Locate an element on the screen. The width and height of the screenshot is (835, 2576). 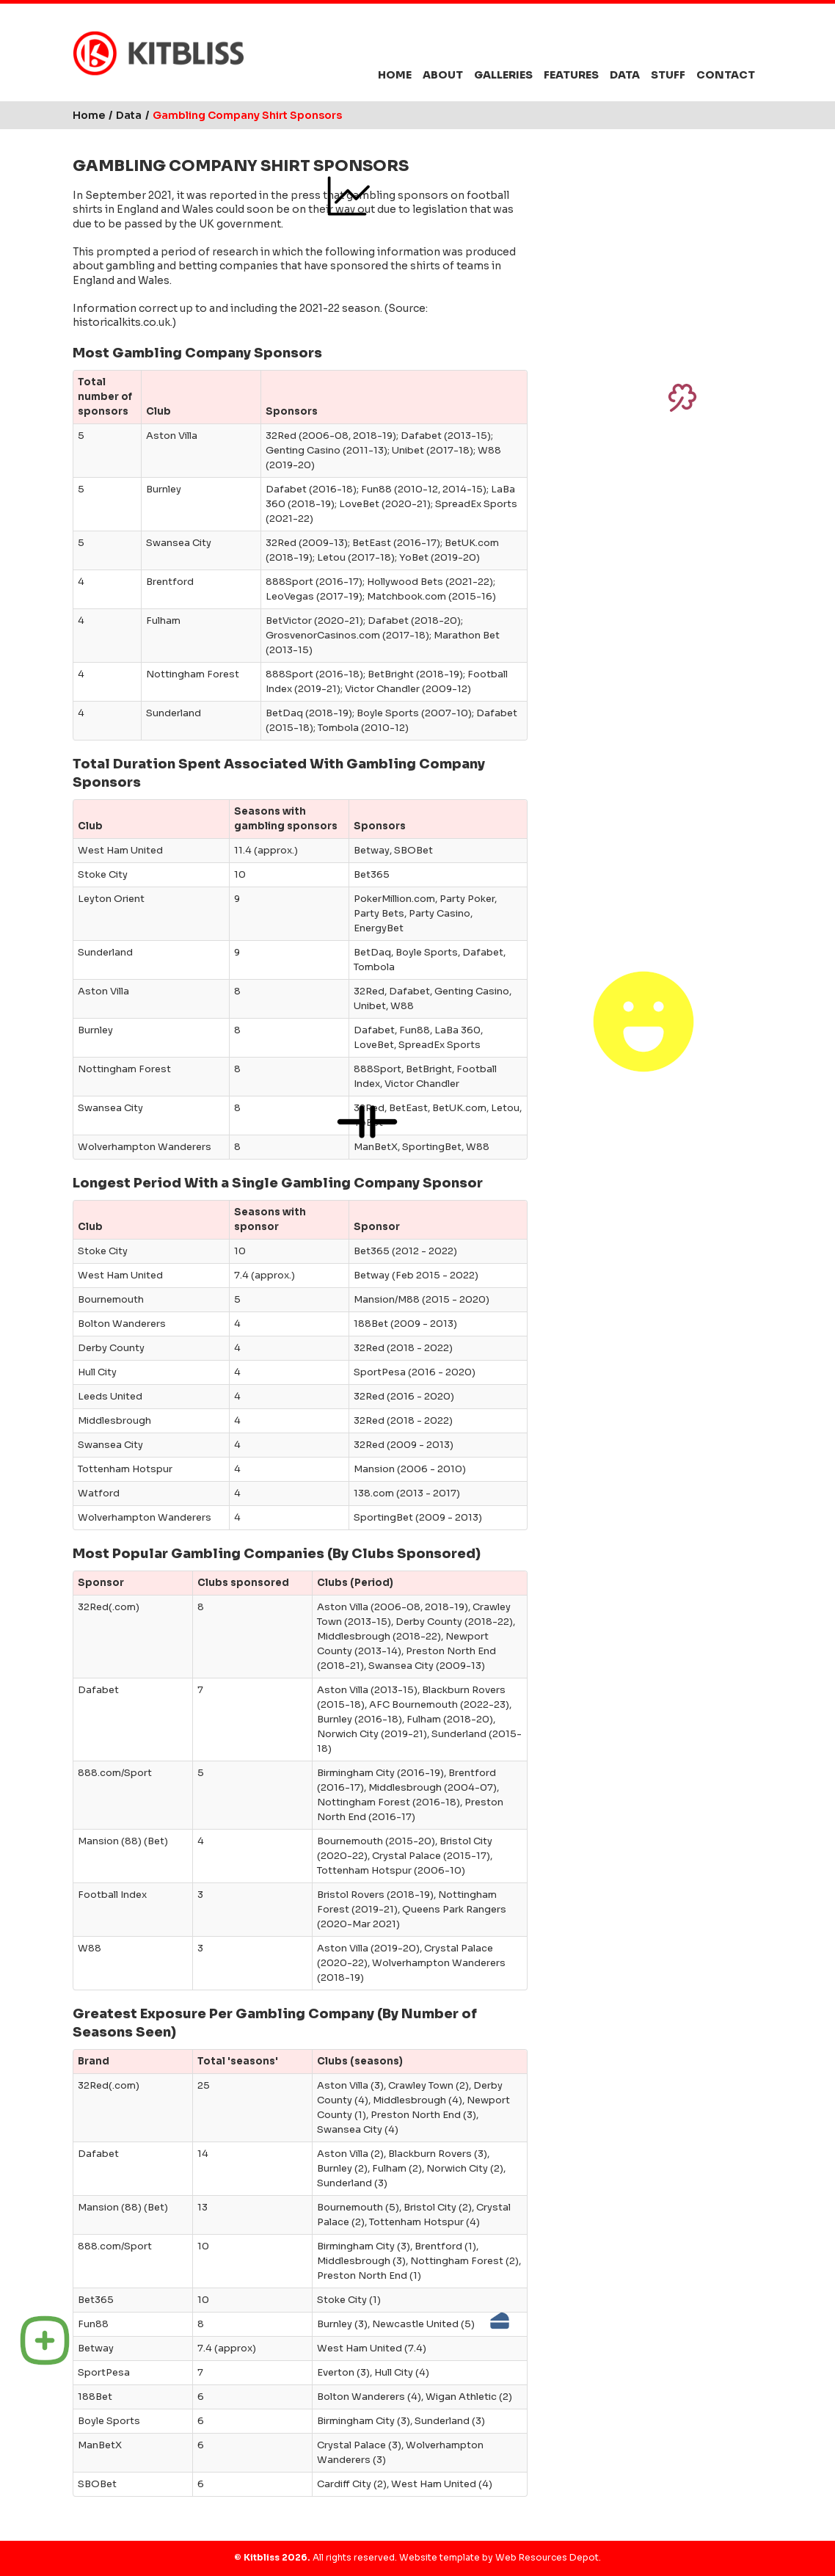
indicates dairy or cheese category in a food app is located at coordinates (500, 2321).